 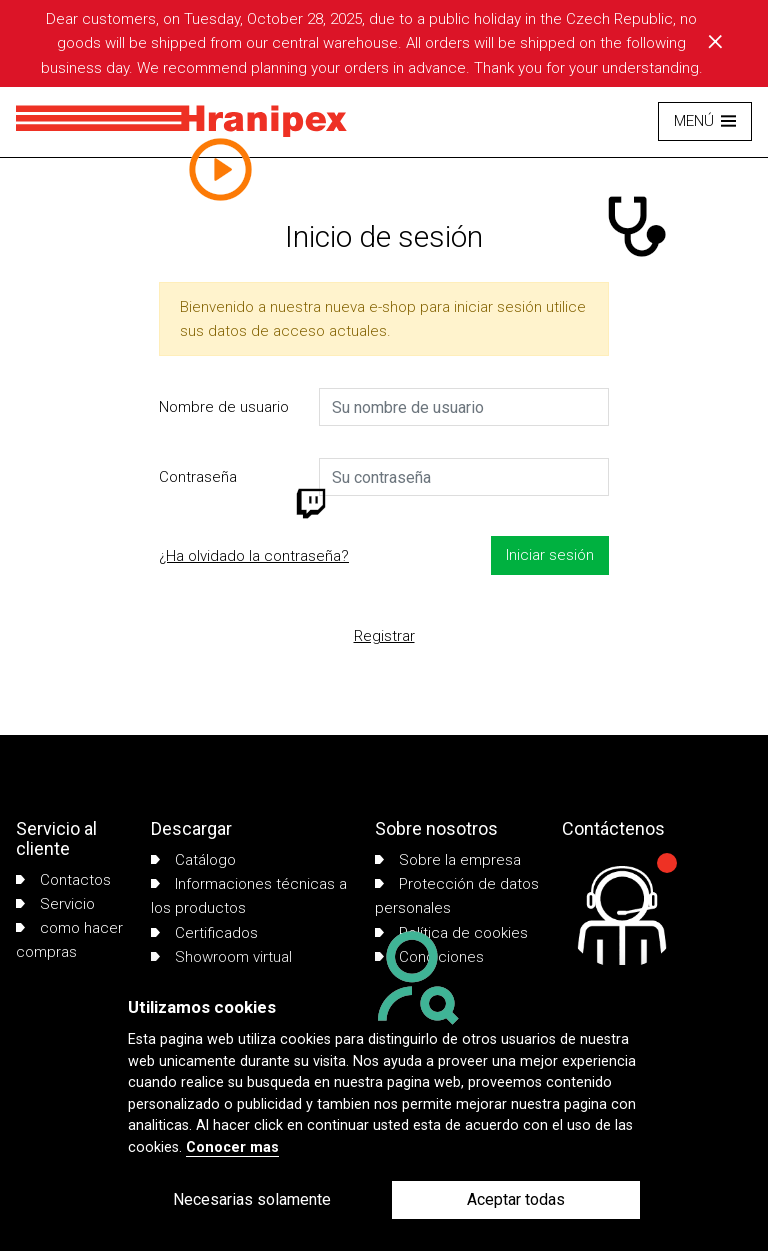 What do you see at coordinates (412, 978) in the screenshot?
I see `search for a user or contact` at bounding box center [412, 978].